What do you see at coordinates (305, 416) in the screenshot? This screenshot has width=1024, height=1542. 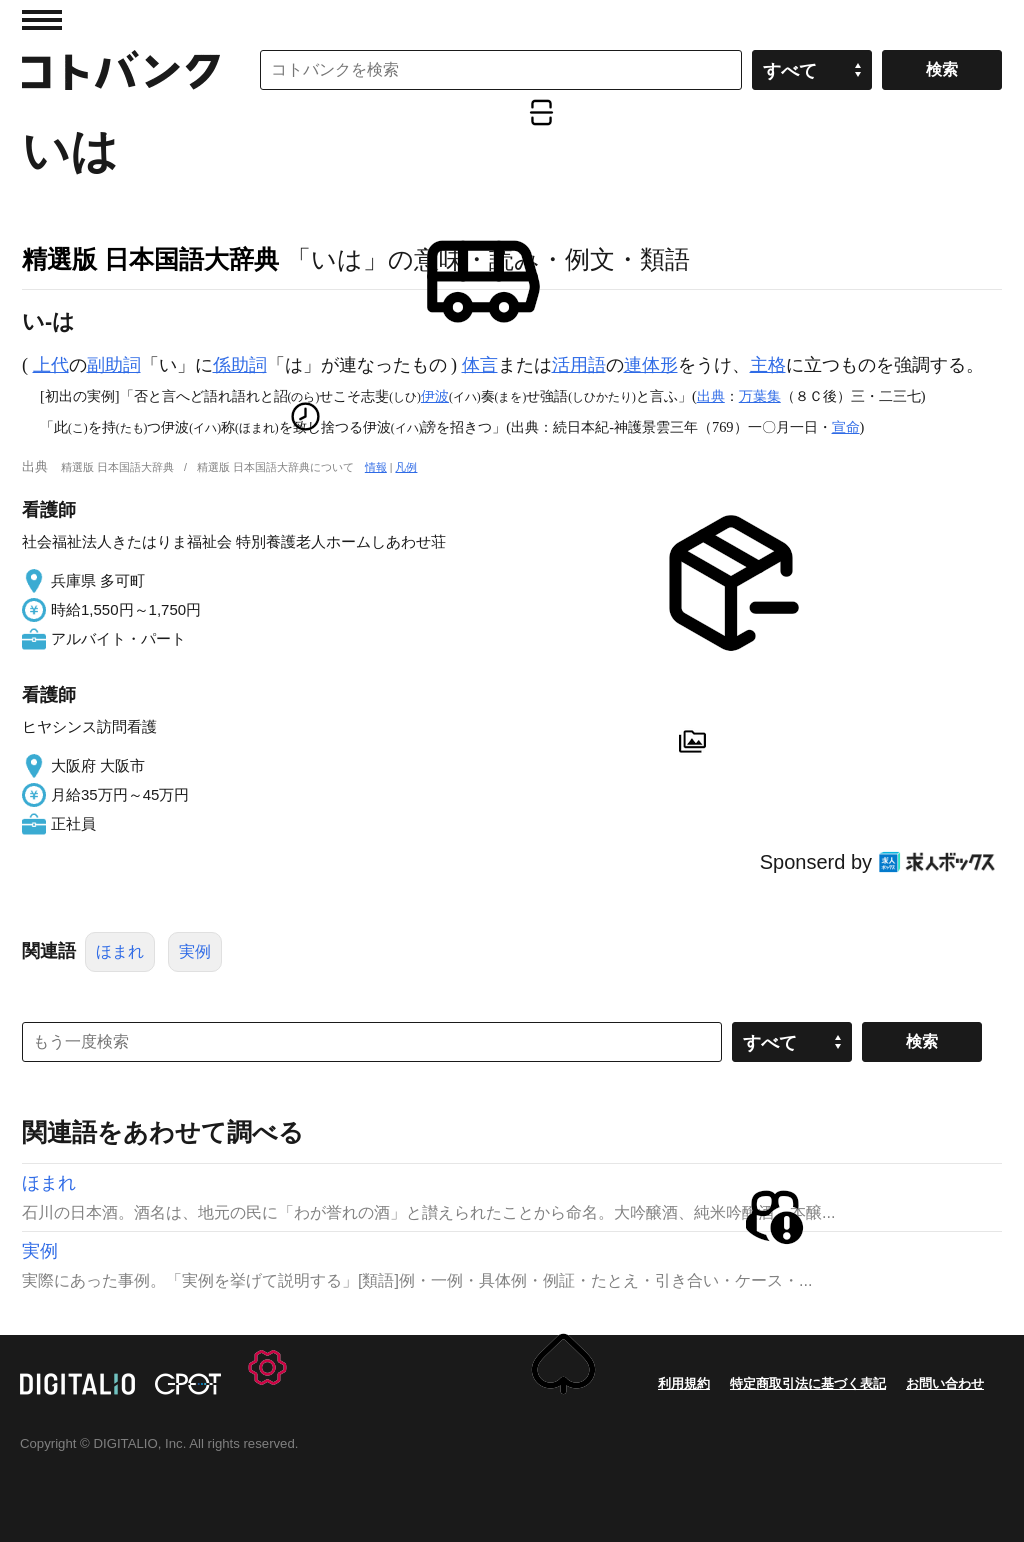 I see `indicates 8 o'clock time` at bounding box center [305, 416].